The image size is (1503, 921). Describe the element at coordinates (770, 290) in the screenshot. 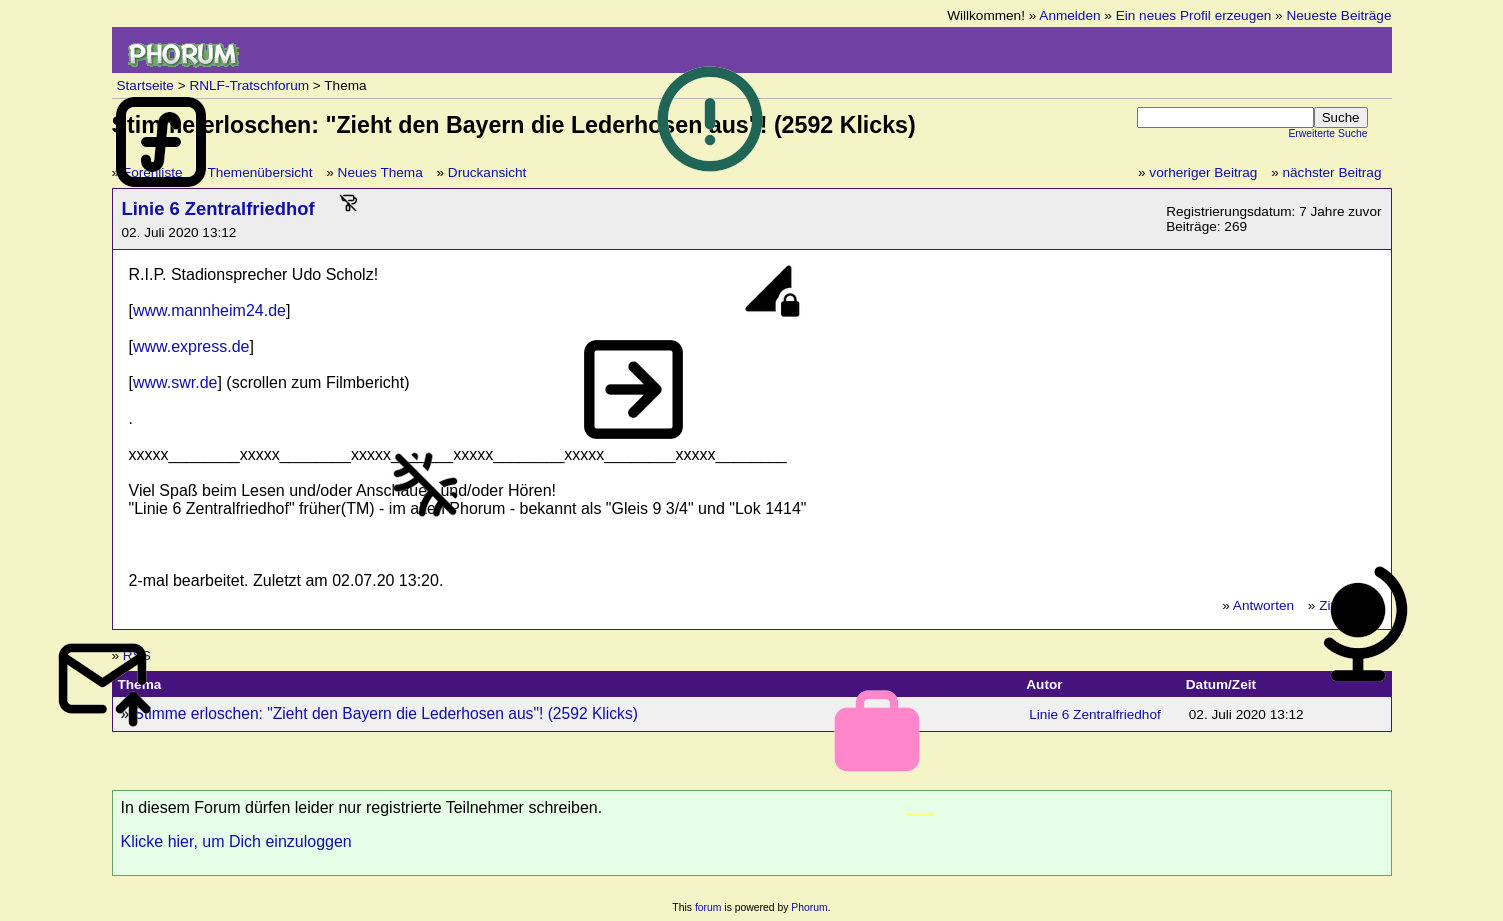

I see `indicates a secured or password-protected network connection` at that location.